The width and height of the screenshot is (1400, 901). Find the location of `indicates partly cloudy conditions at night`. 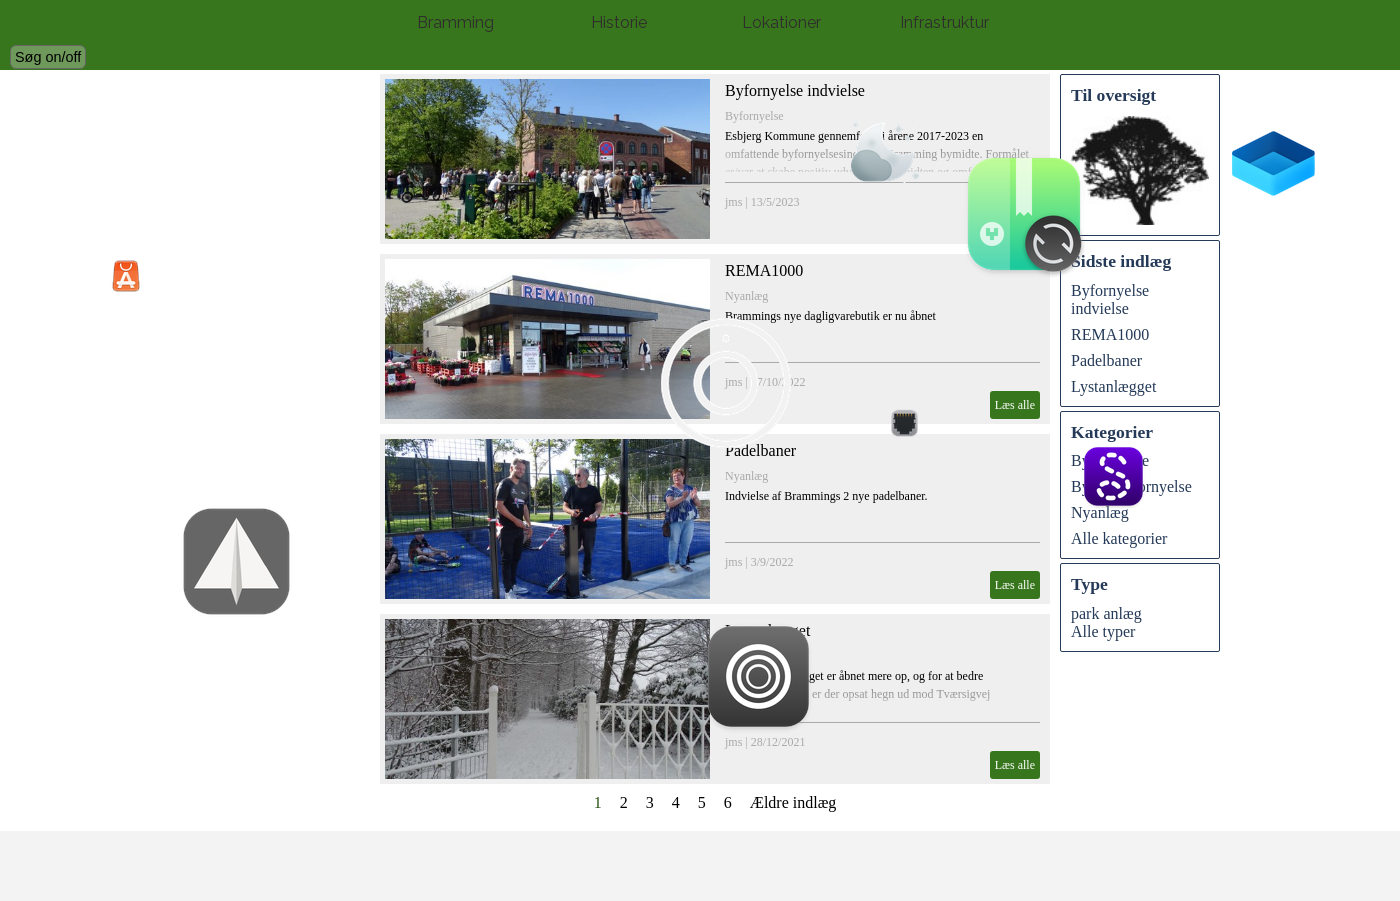

indicates partly cloudy conditions at night is located at coordinates (885, 152).